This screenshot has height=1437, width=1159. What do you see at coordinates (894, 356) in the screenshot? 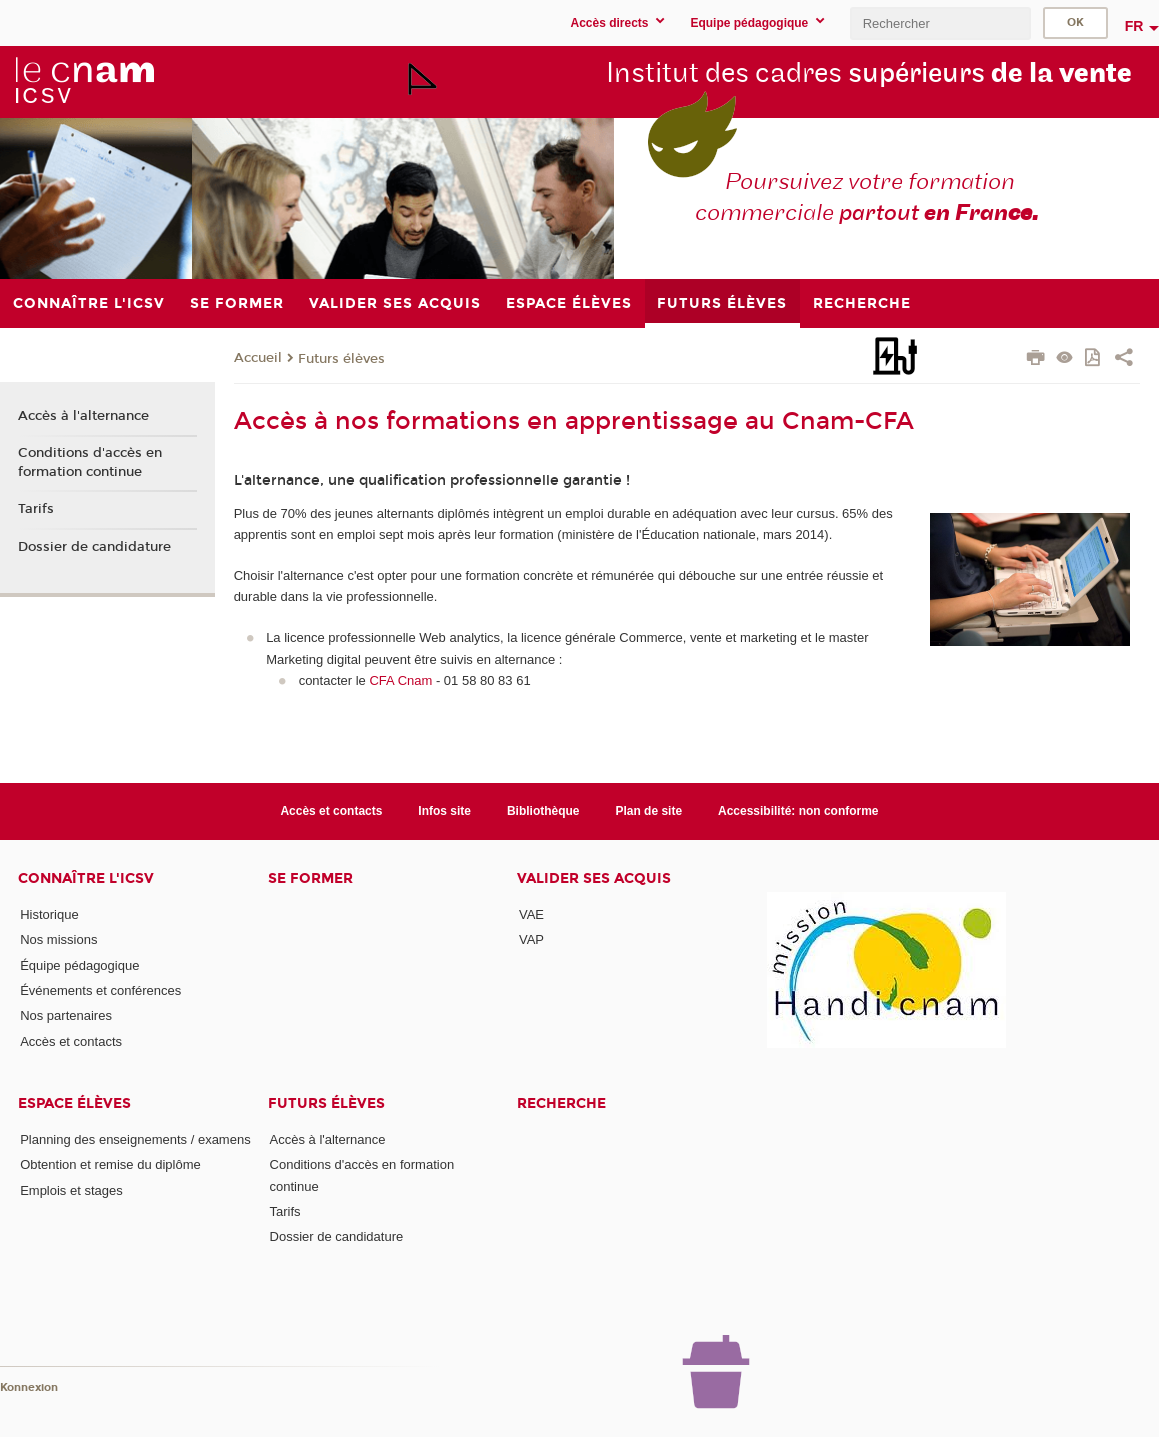
I see `find nearby EV charging stations` at bounding box center [894, 356].